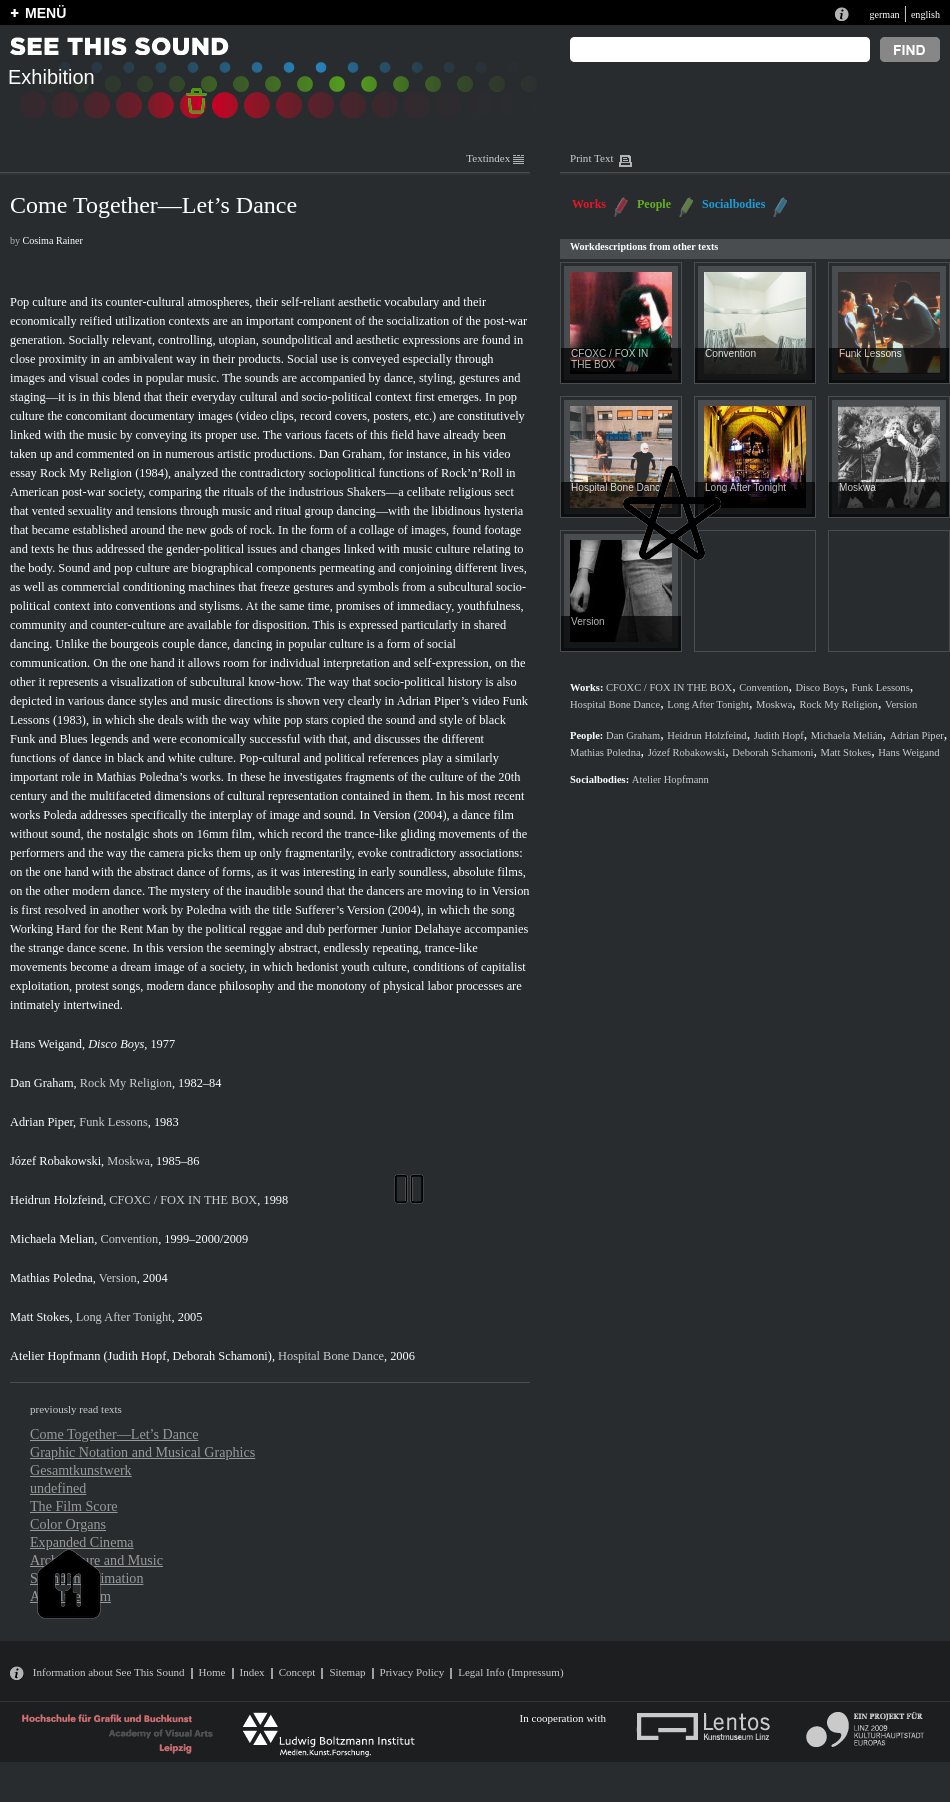  I want to click on select or apply a pentagram symbol, so click(672, 518).